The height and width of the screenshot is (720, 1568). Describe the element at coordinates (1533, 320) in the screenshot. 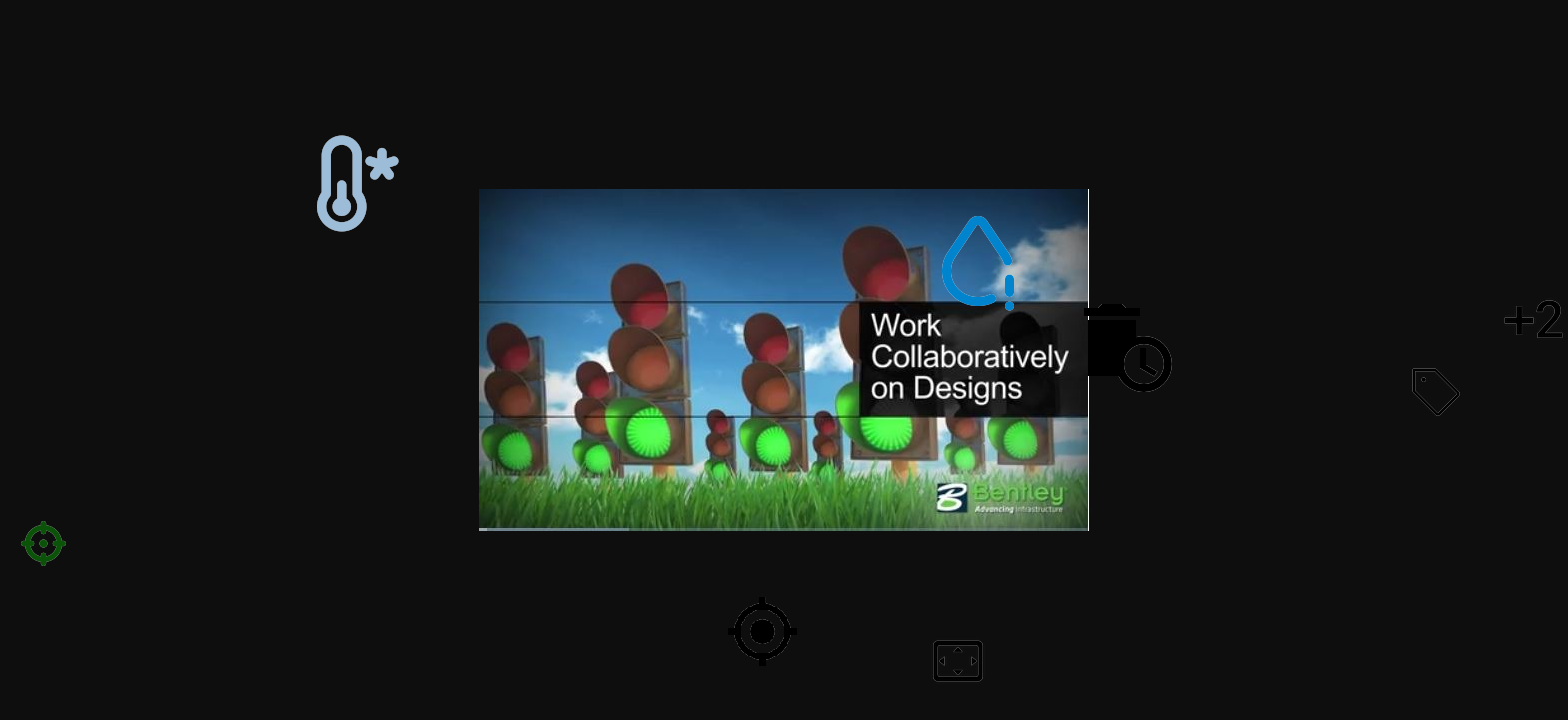

I see `increase exposure by 2 stops in photo editing` at that location.